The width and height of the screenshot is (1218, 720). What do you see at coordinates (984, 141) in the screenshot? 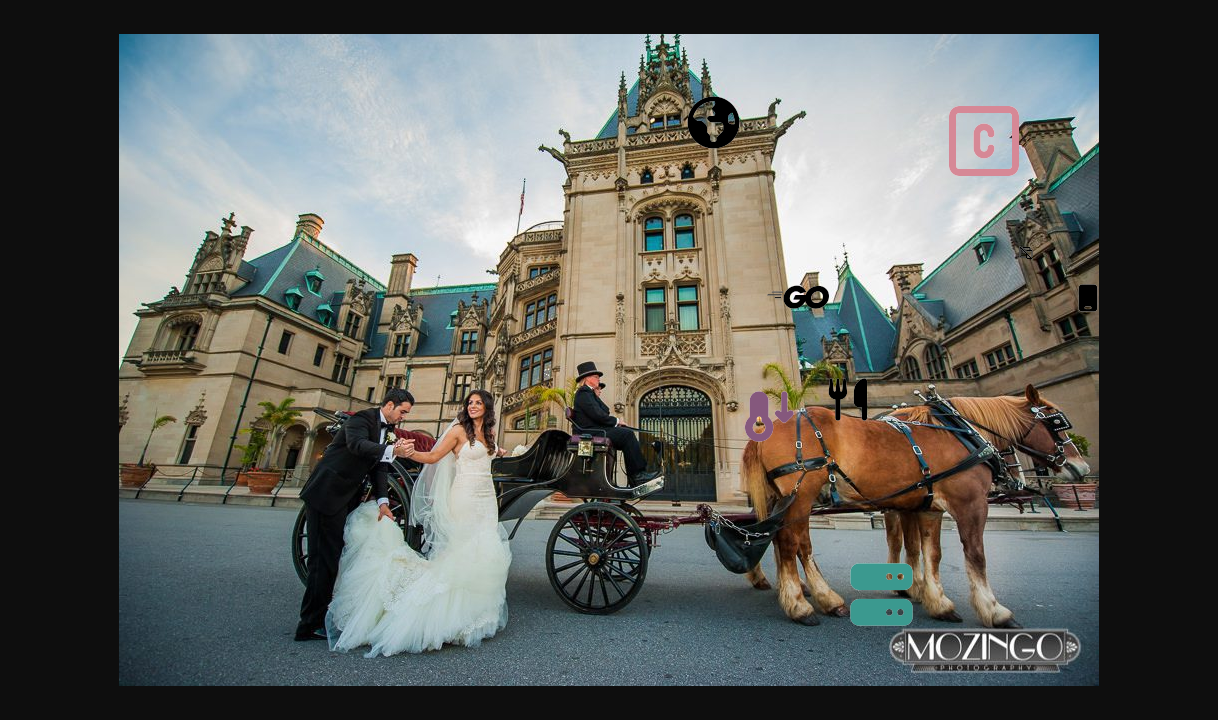
I see `indicates a "C" grade or rating` at bounding box center [984, 141].